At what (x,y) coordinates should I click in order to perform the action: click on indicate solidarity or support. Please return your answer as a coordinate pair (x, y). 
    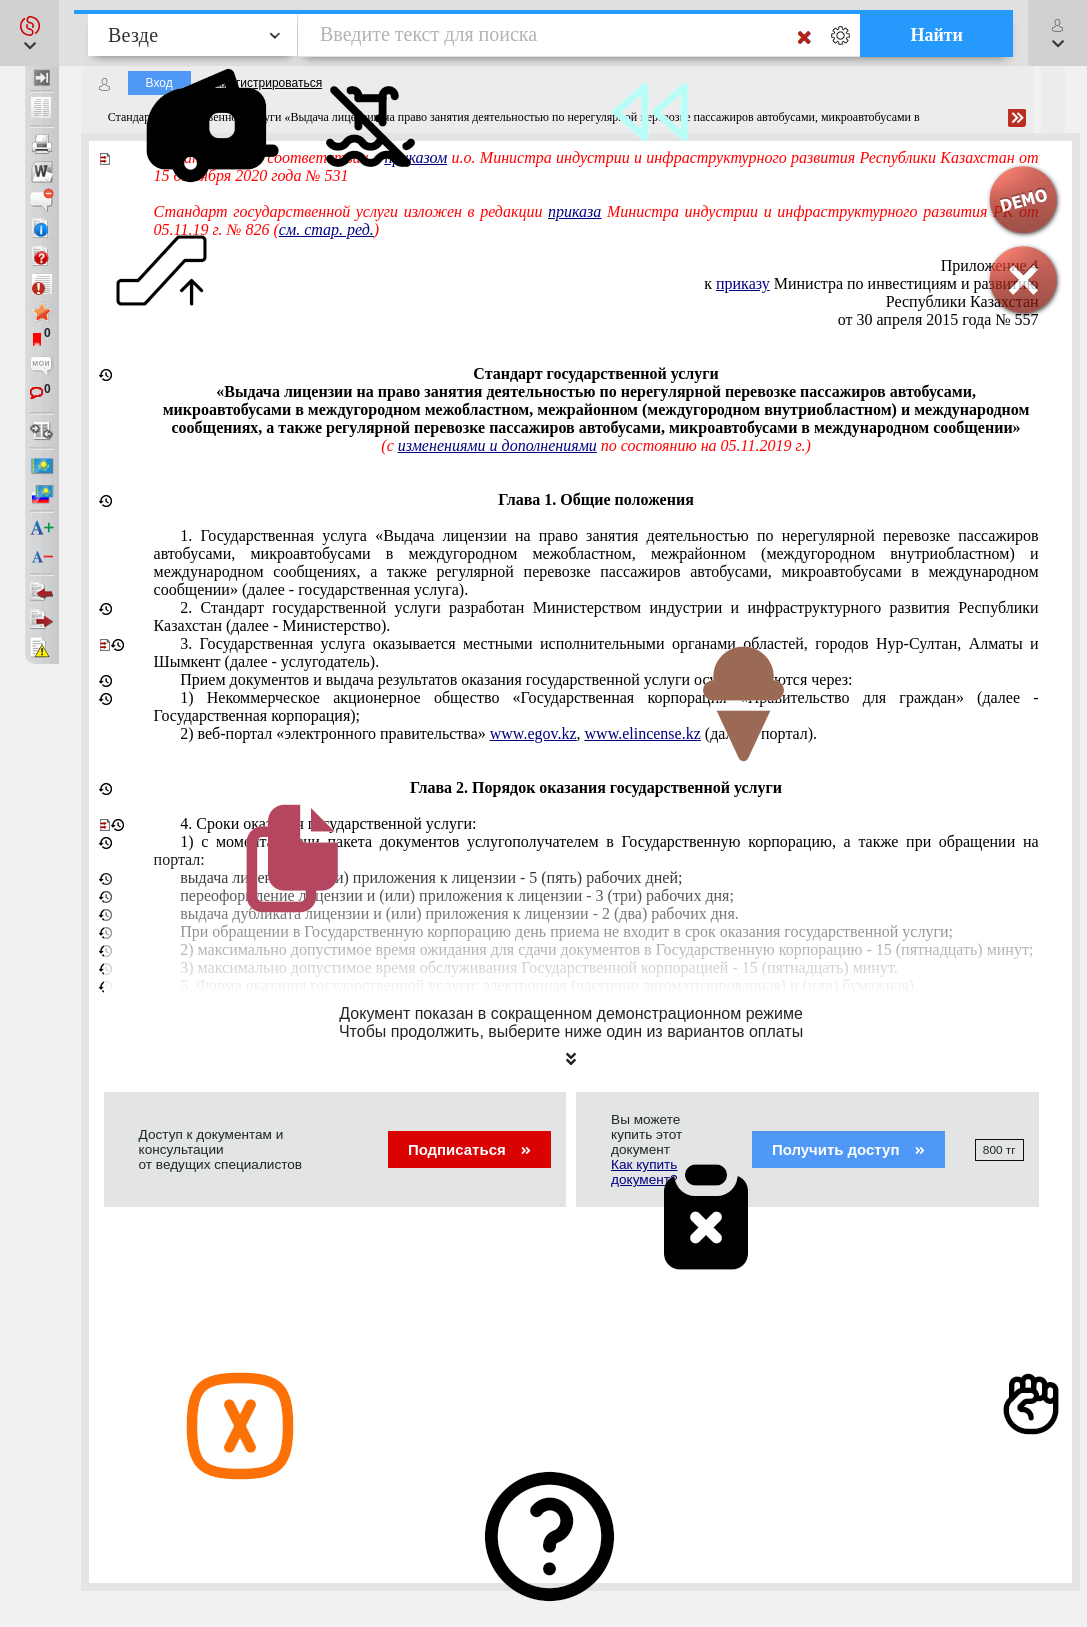
    Looking at the image, I should click on (1031, 1404).